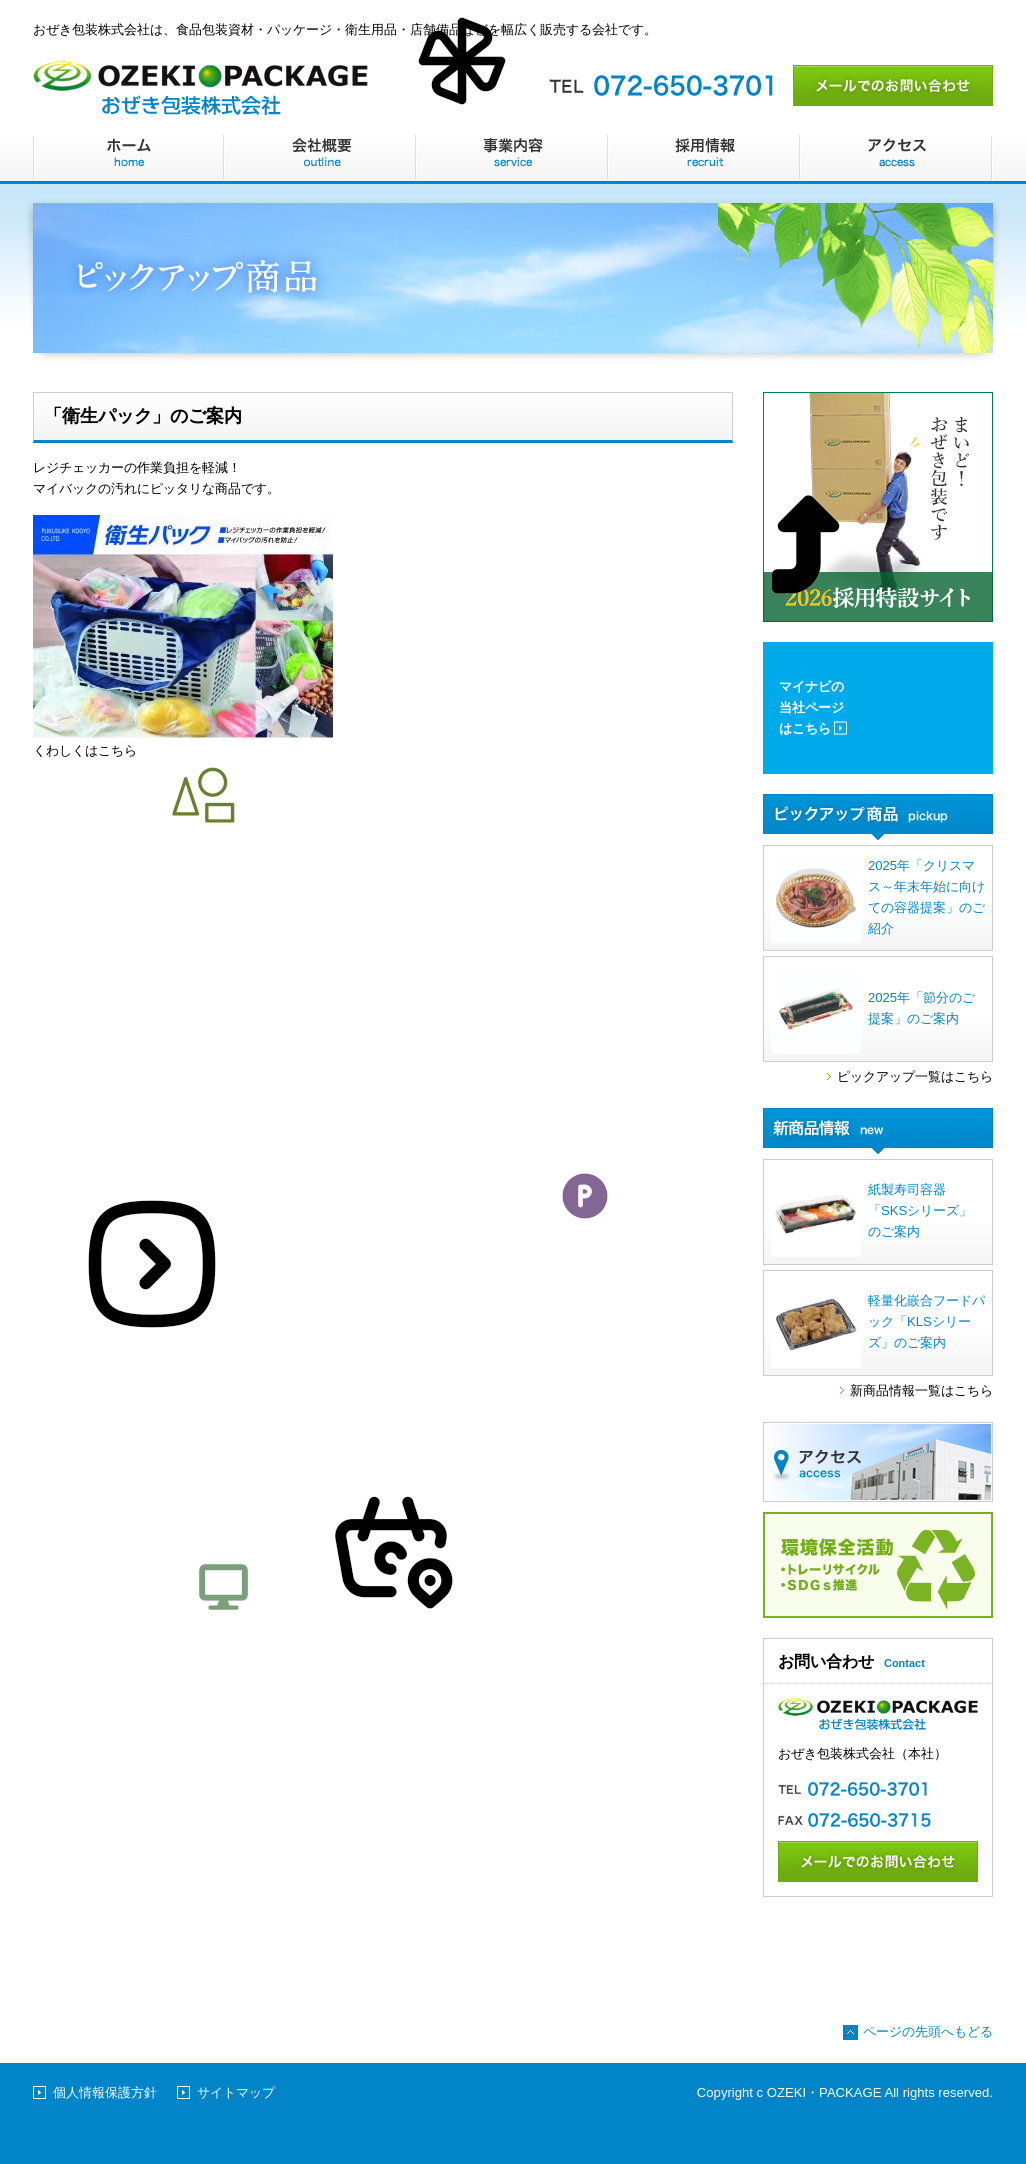 The image size is (1026, 2164). What do you see at coordinates (152, 1264) in the screenshot?
I see `navigate to the next item or page` at bounding box center [152, 1264].